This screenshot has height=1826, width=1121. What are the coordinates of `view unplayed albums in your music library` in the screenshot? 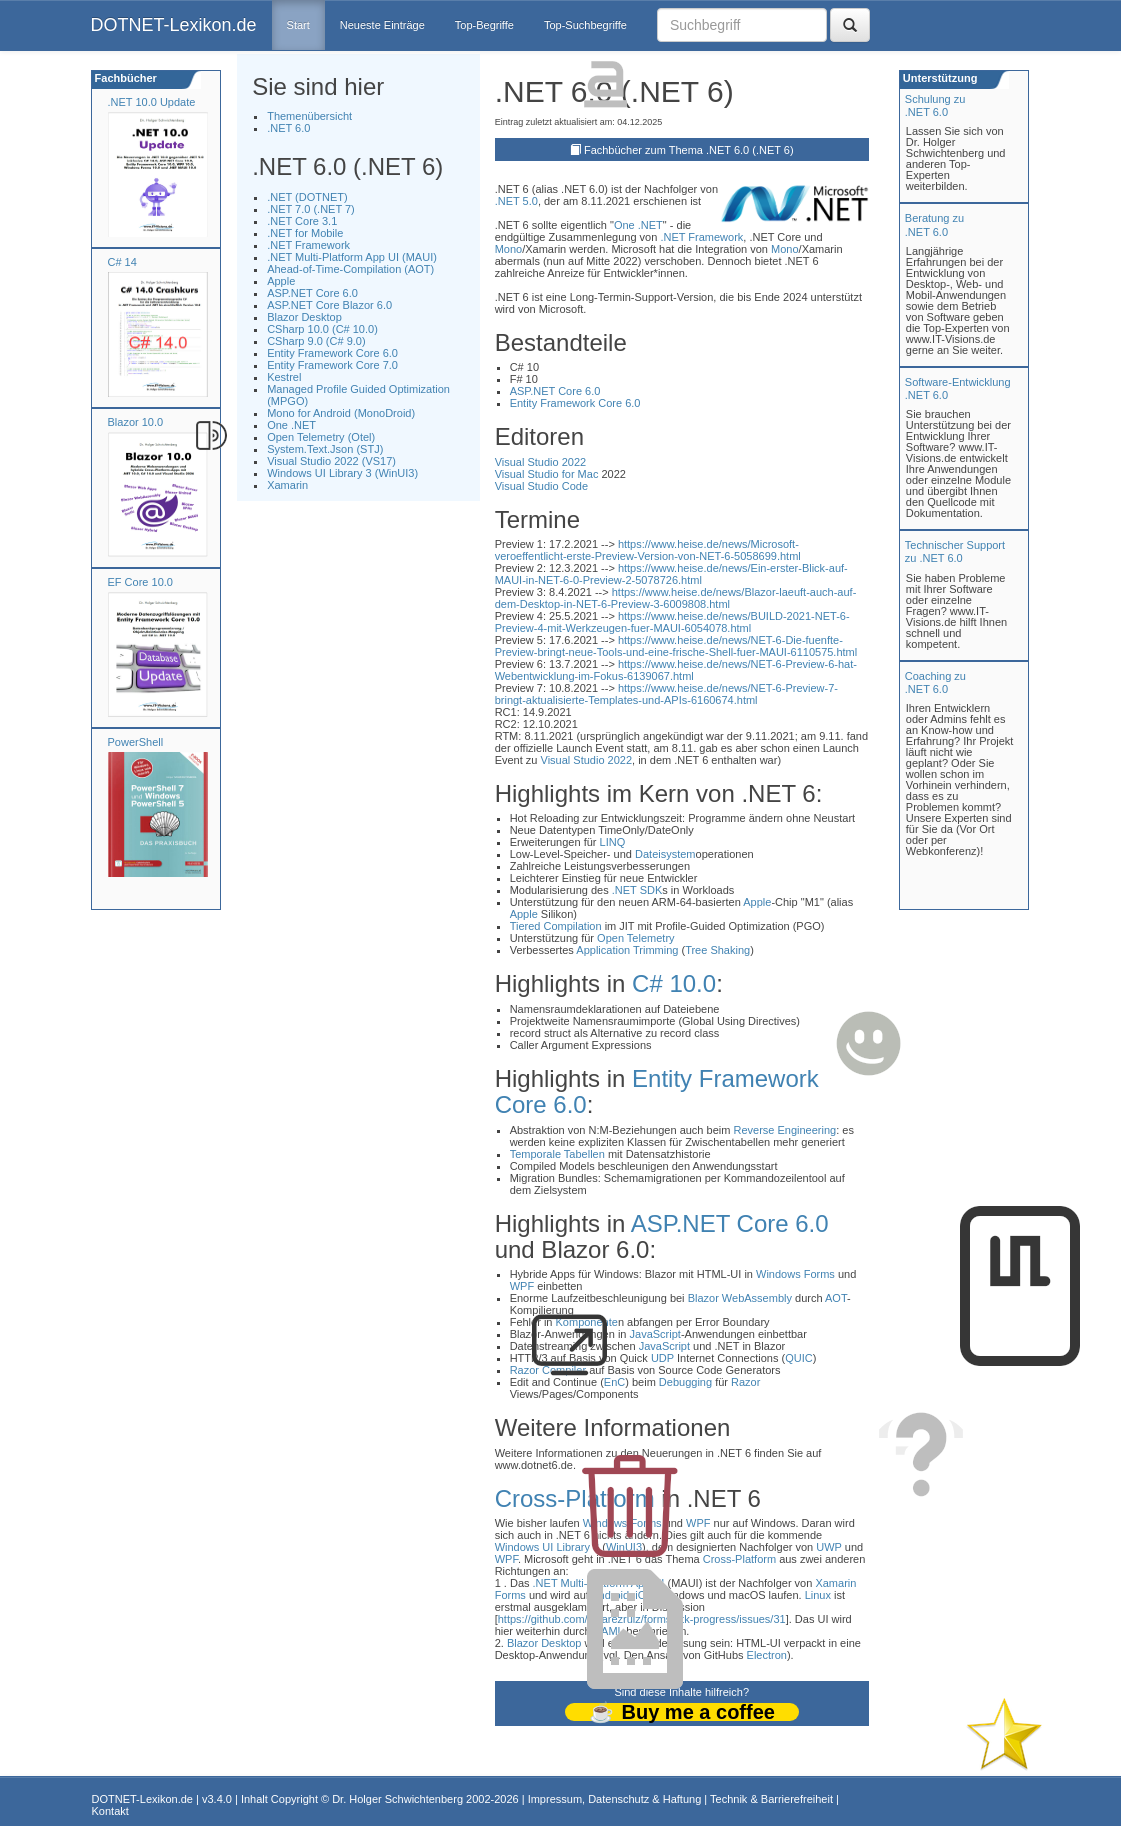 It's located at (210, 435).